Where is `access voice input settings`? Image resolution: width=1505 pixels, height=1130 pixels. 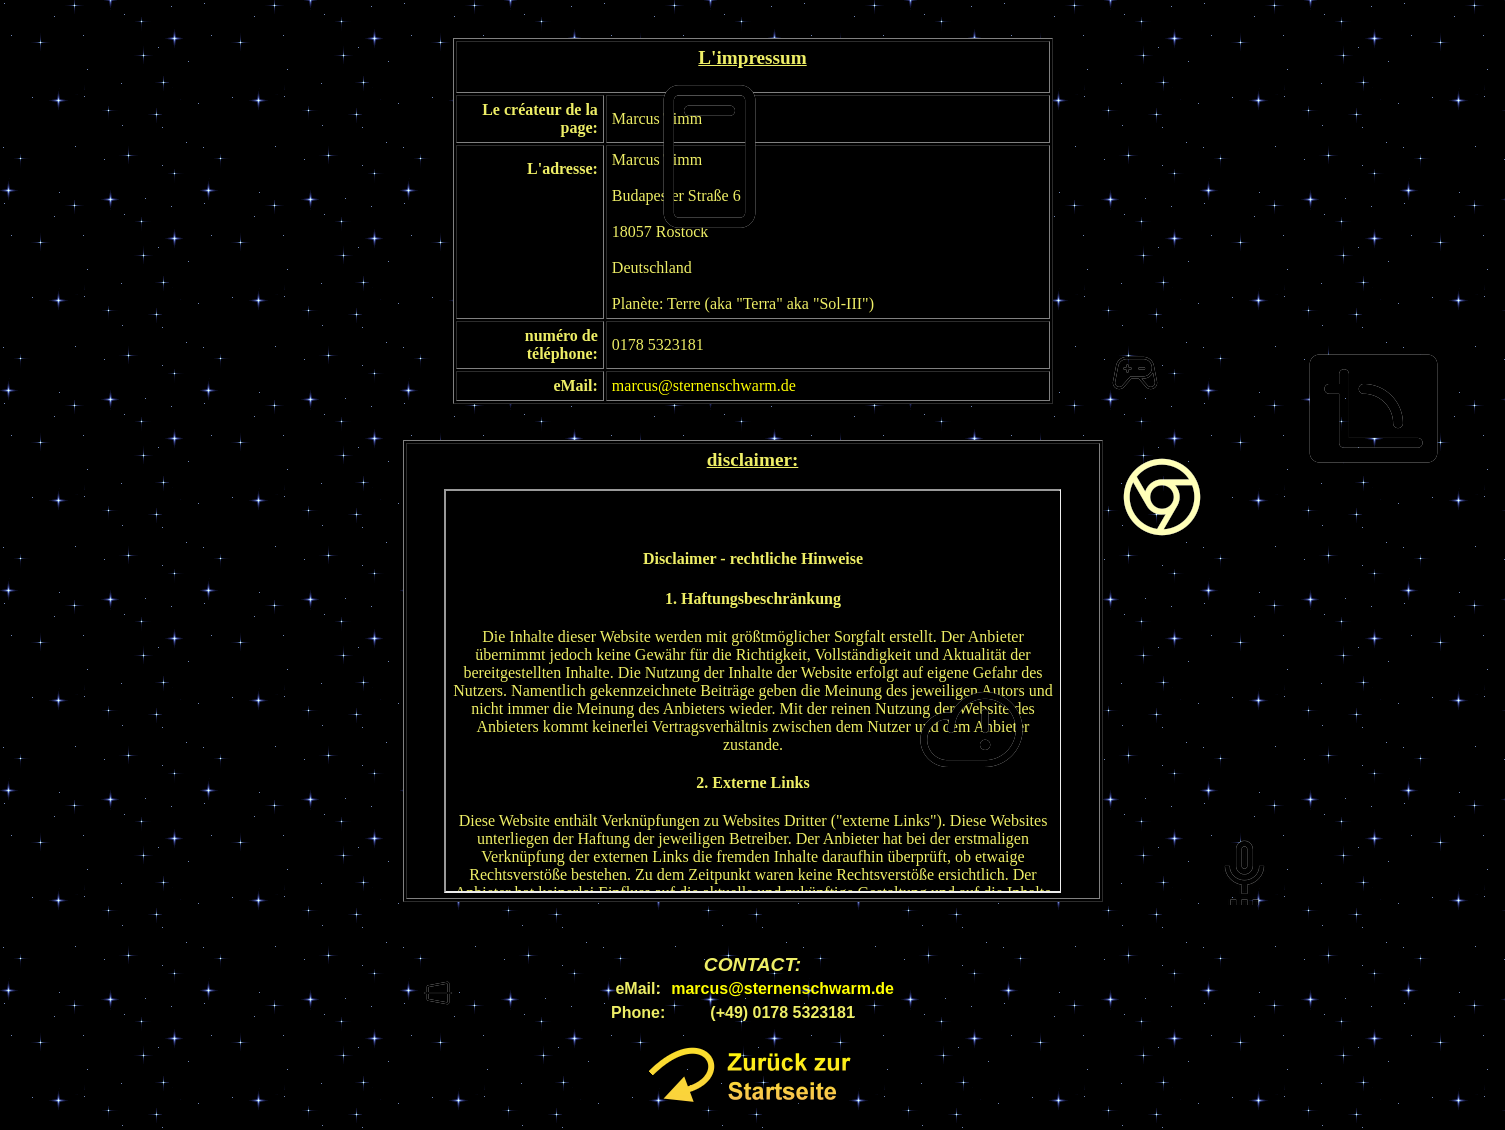
access voice input settings is located at coordinates (1244, 871).